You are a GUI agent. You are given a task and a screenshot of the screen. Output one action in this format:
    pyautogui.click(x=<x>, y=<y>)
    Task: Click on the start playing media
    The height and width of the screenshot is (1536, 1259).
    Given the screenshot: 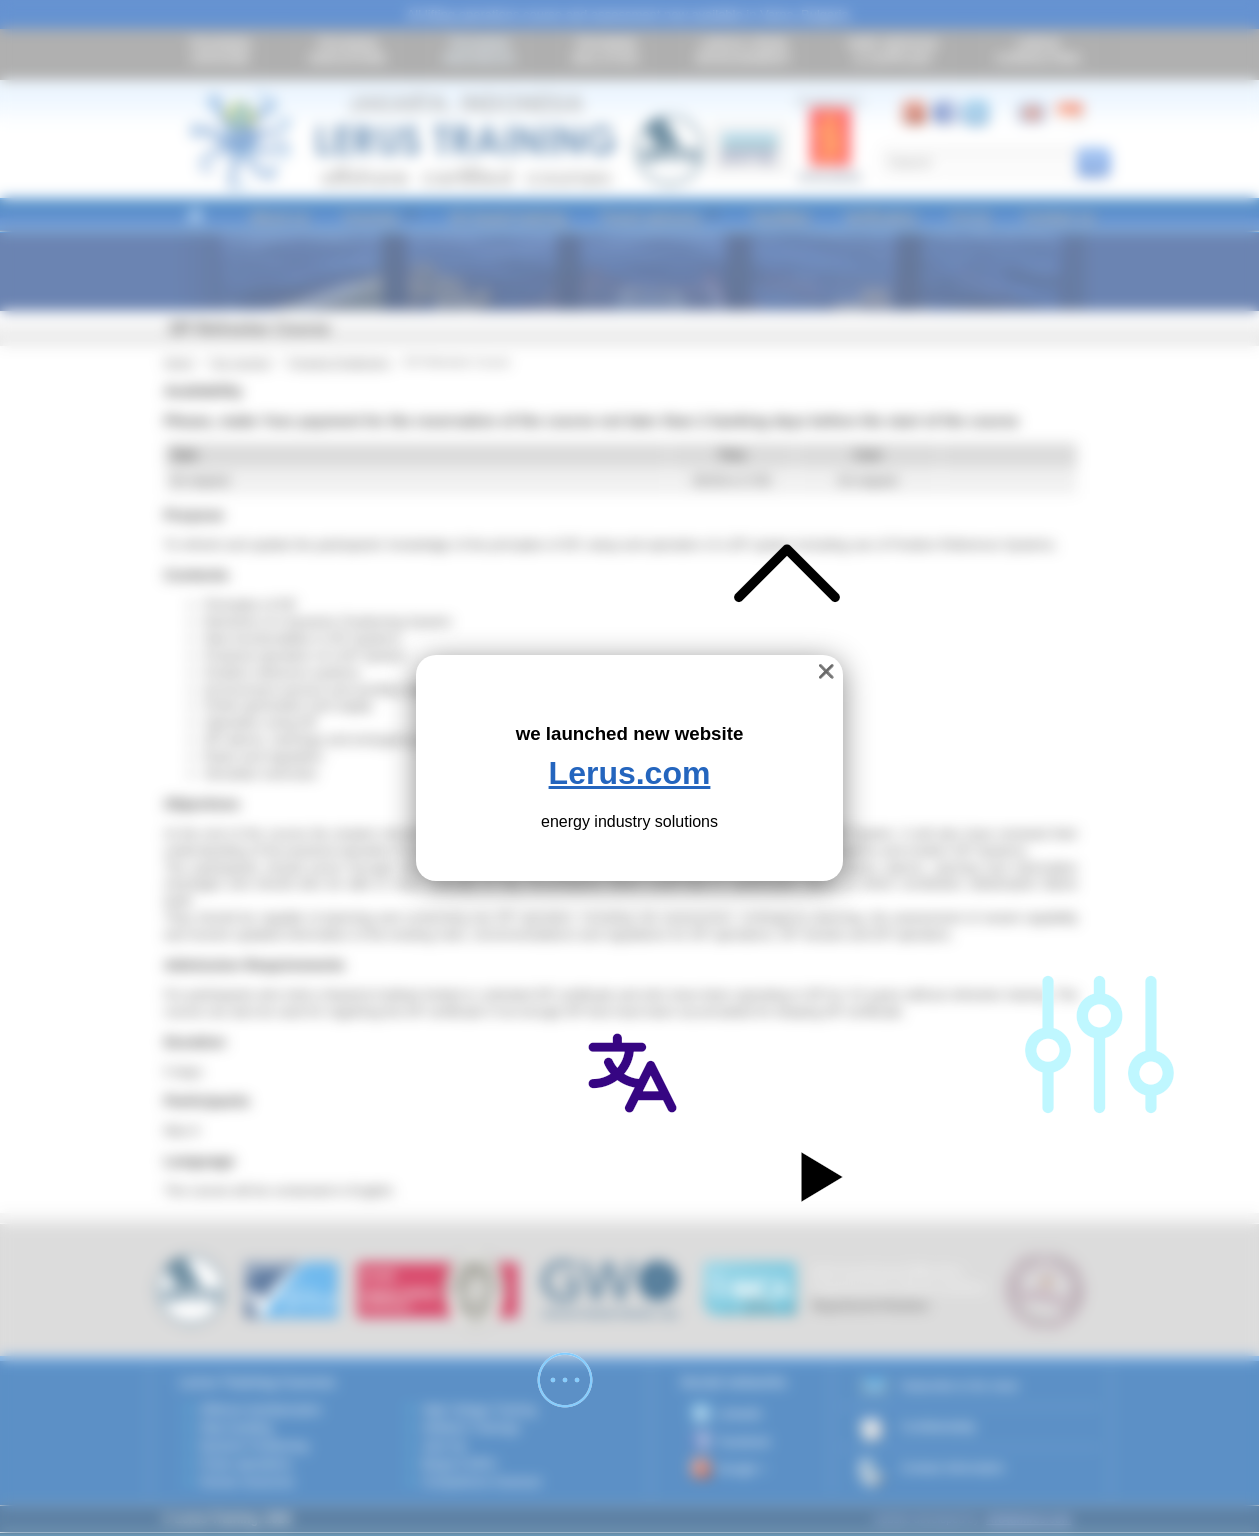 What is the action you would take?
    pyautogui.click(x=822, y=1177)
    